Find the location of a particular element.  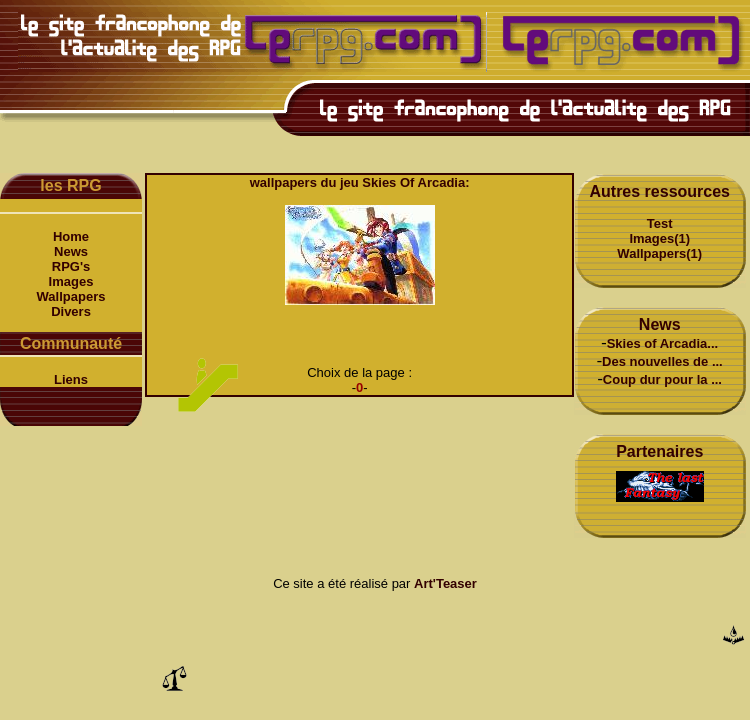

indicates unfair or biased judgment is located at coordinates (174, 678).